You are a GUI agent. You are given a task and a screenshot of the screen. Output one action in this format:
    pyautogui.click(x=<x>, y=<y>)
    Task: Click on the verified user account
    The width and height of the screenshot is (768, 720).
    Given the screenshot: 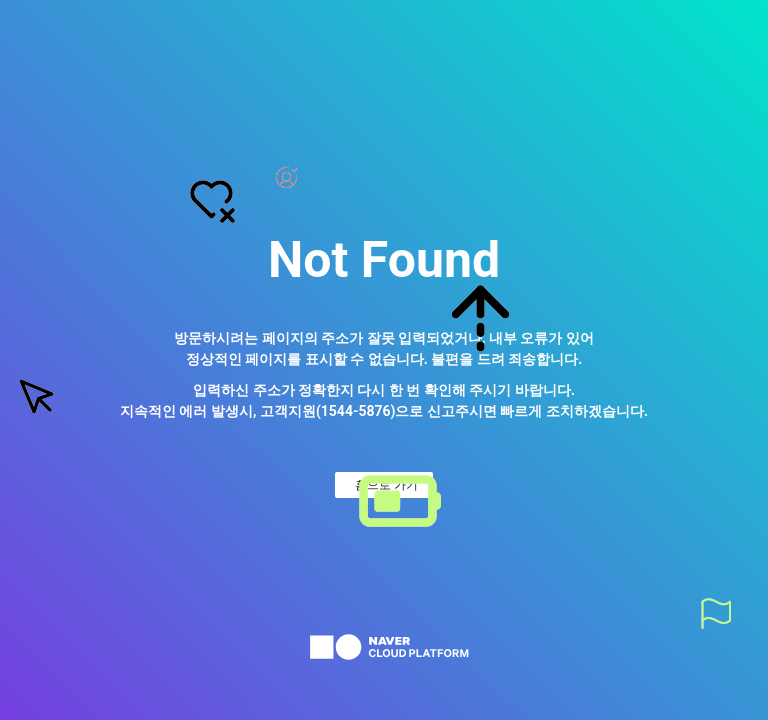 What is the action you would take?
    pyautogui.click(x=286, y=177)
    